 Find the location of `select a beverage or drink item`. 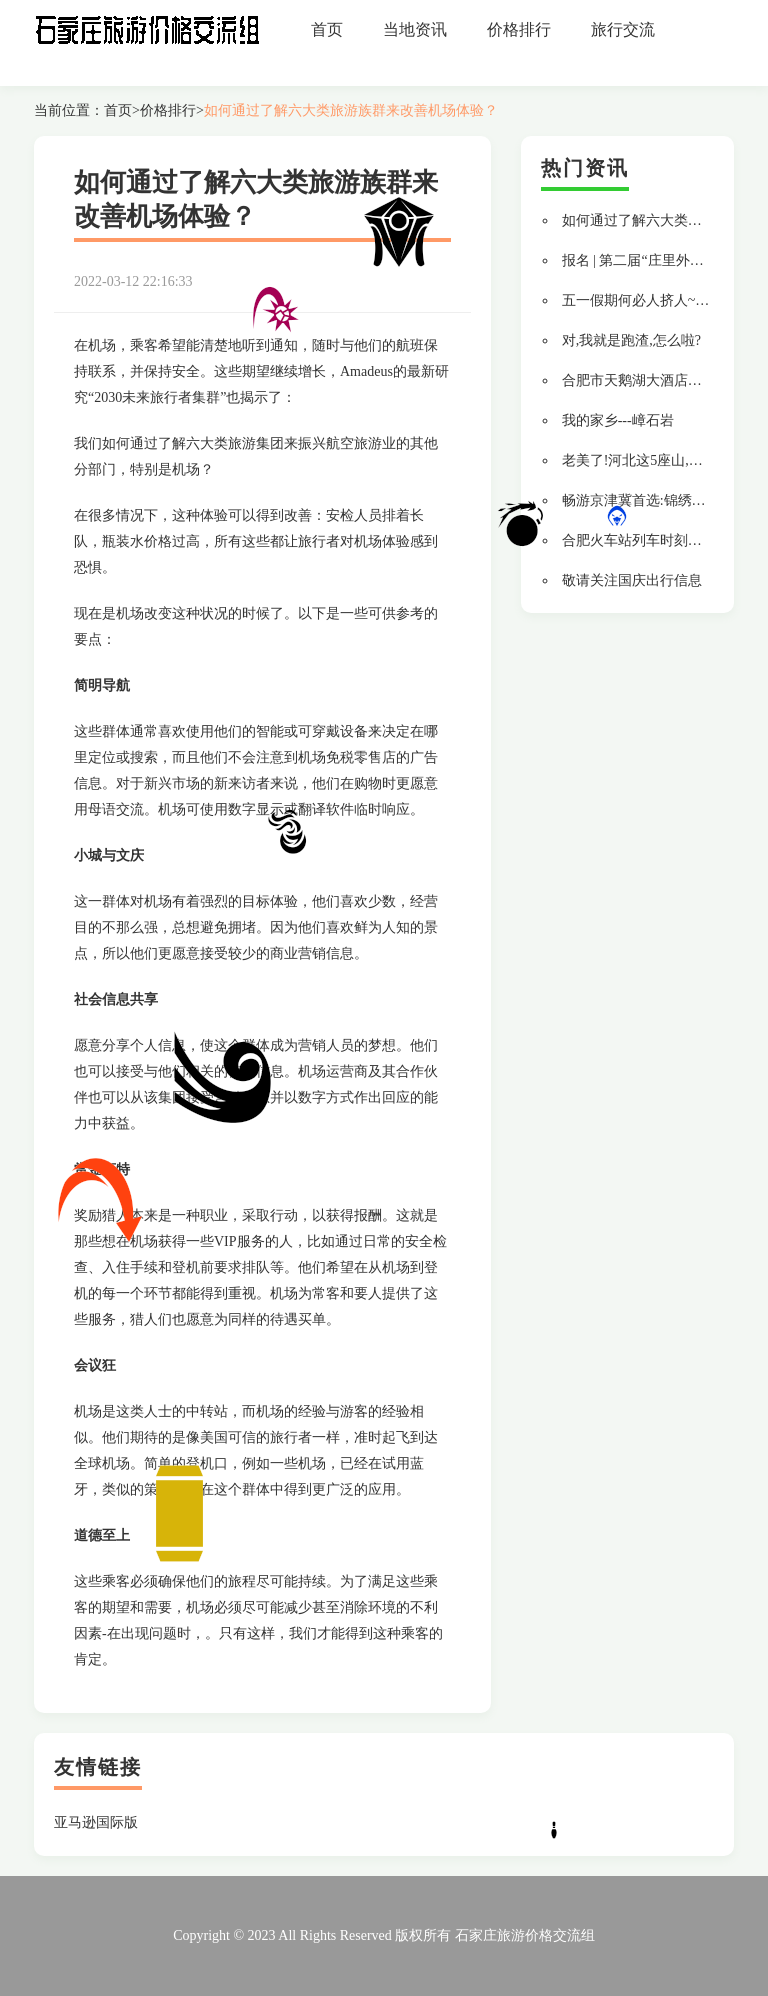

select a beverage or drink item is located at coordinates (179, 1513).